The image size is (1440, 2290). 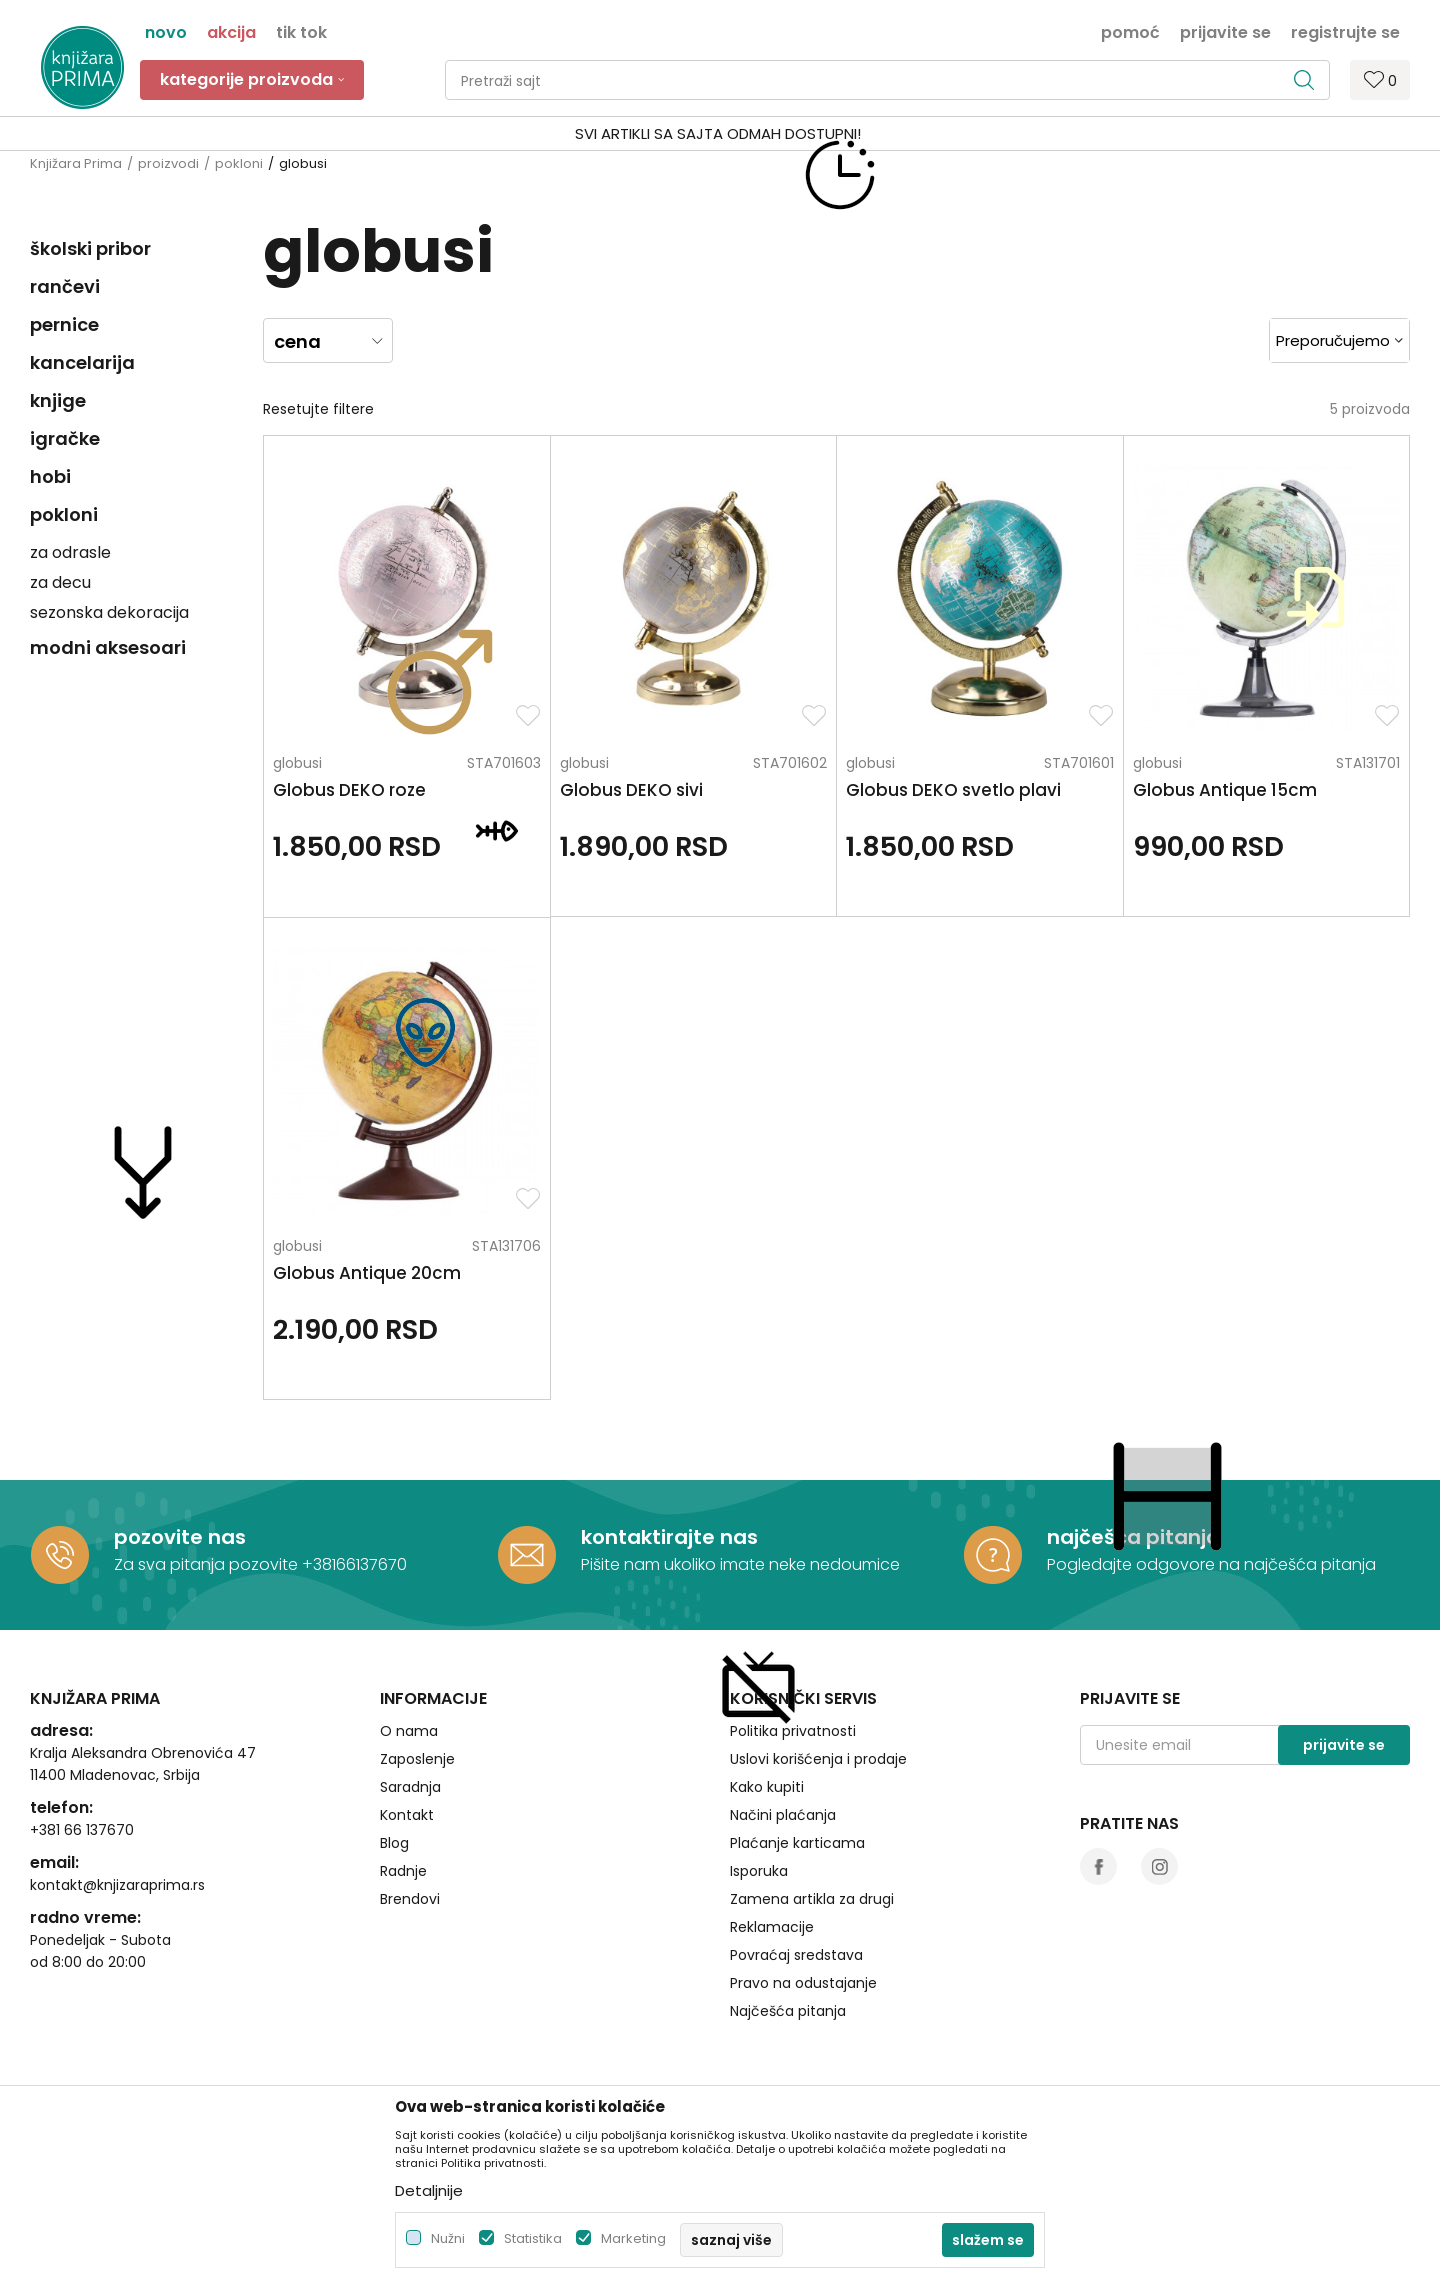 I want to click on indicates a file has been moved to another location, so click(x=1317, y=597).